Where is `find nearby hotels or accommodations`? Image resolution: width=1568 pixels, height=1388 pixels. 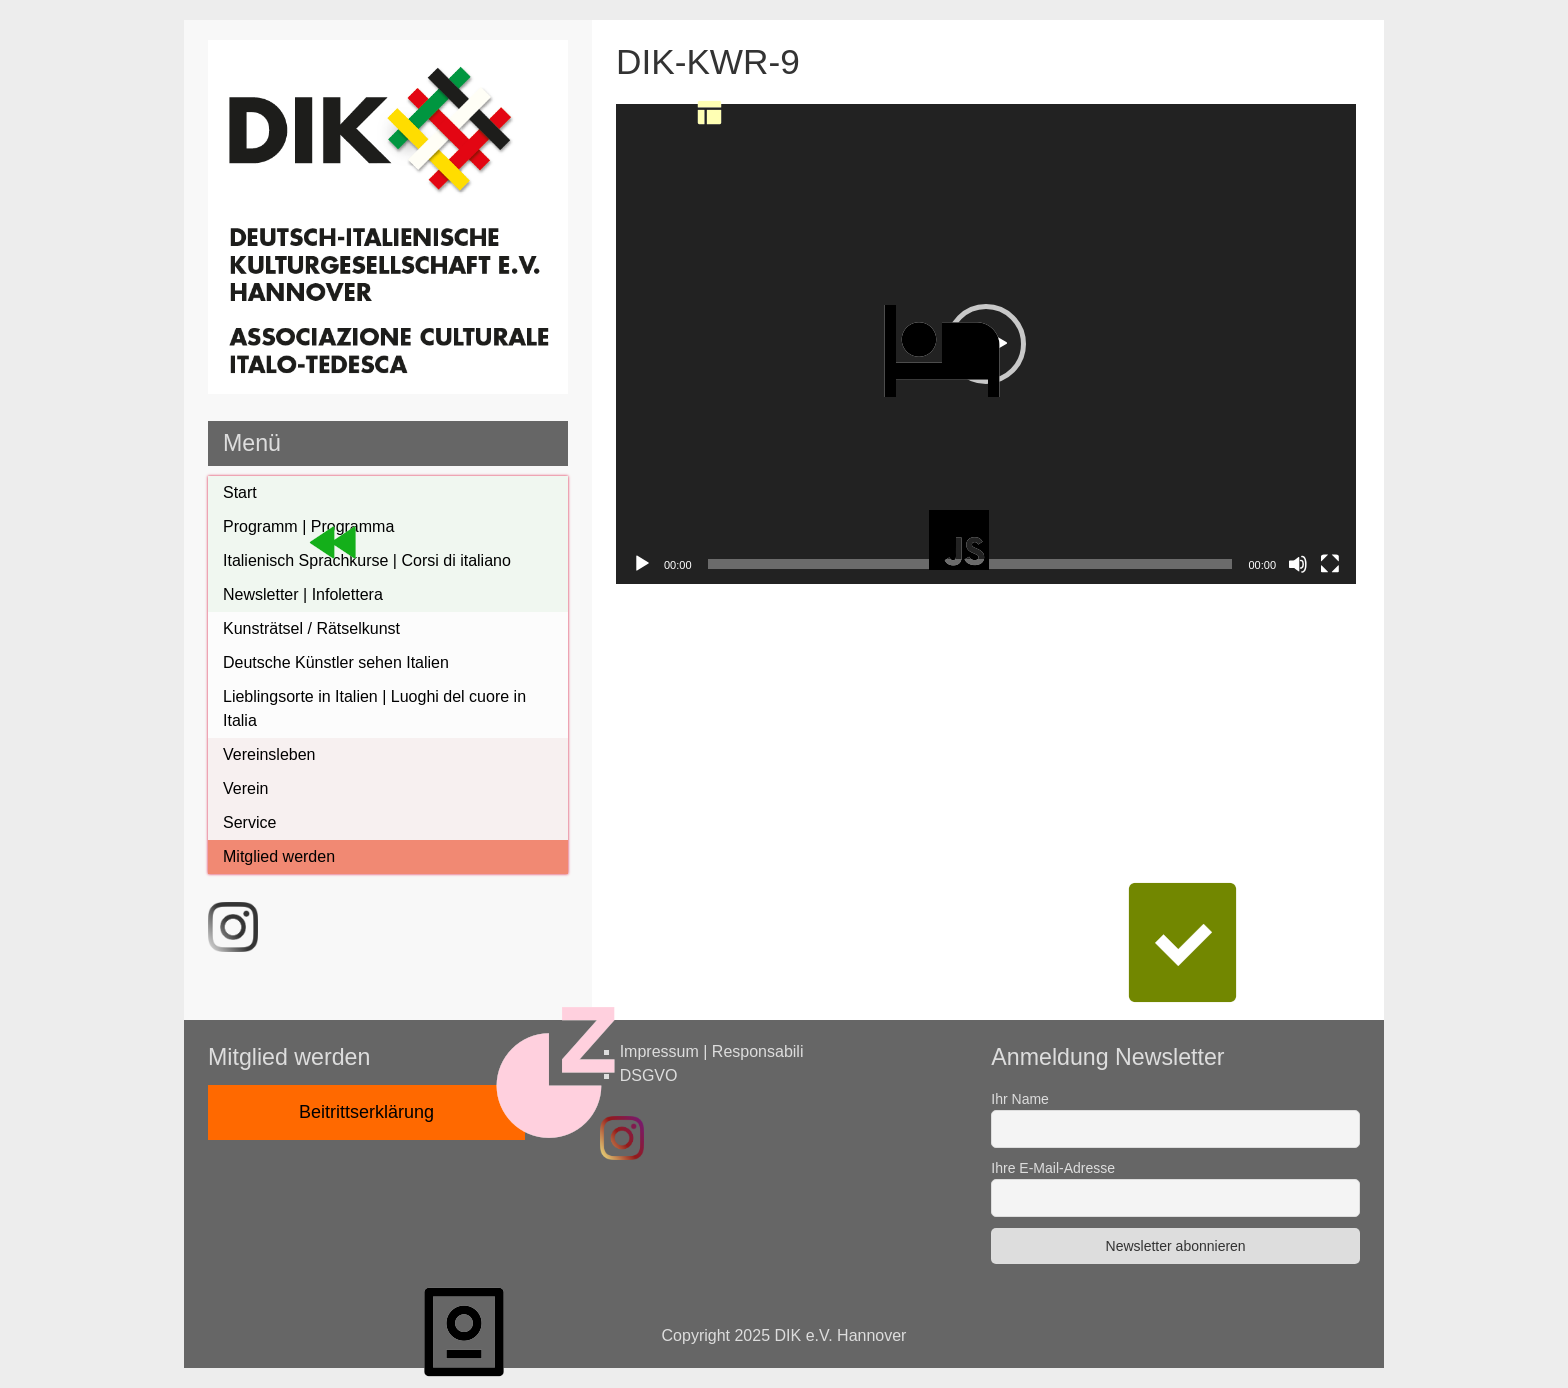 find nearby hotels or accommodations is located at coordinates (942, 351).